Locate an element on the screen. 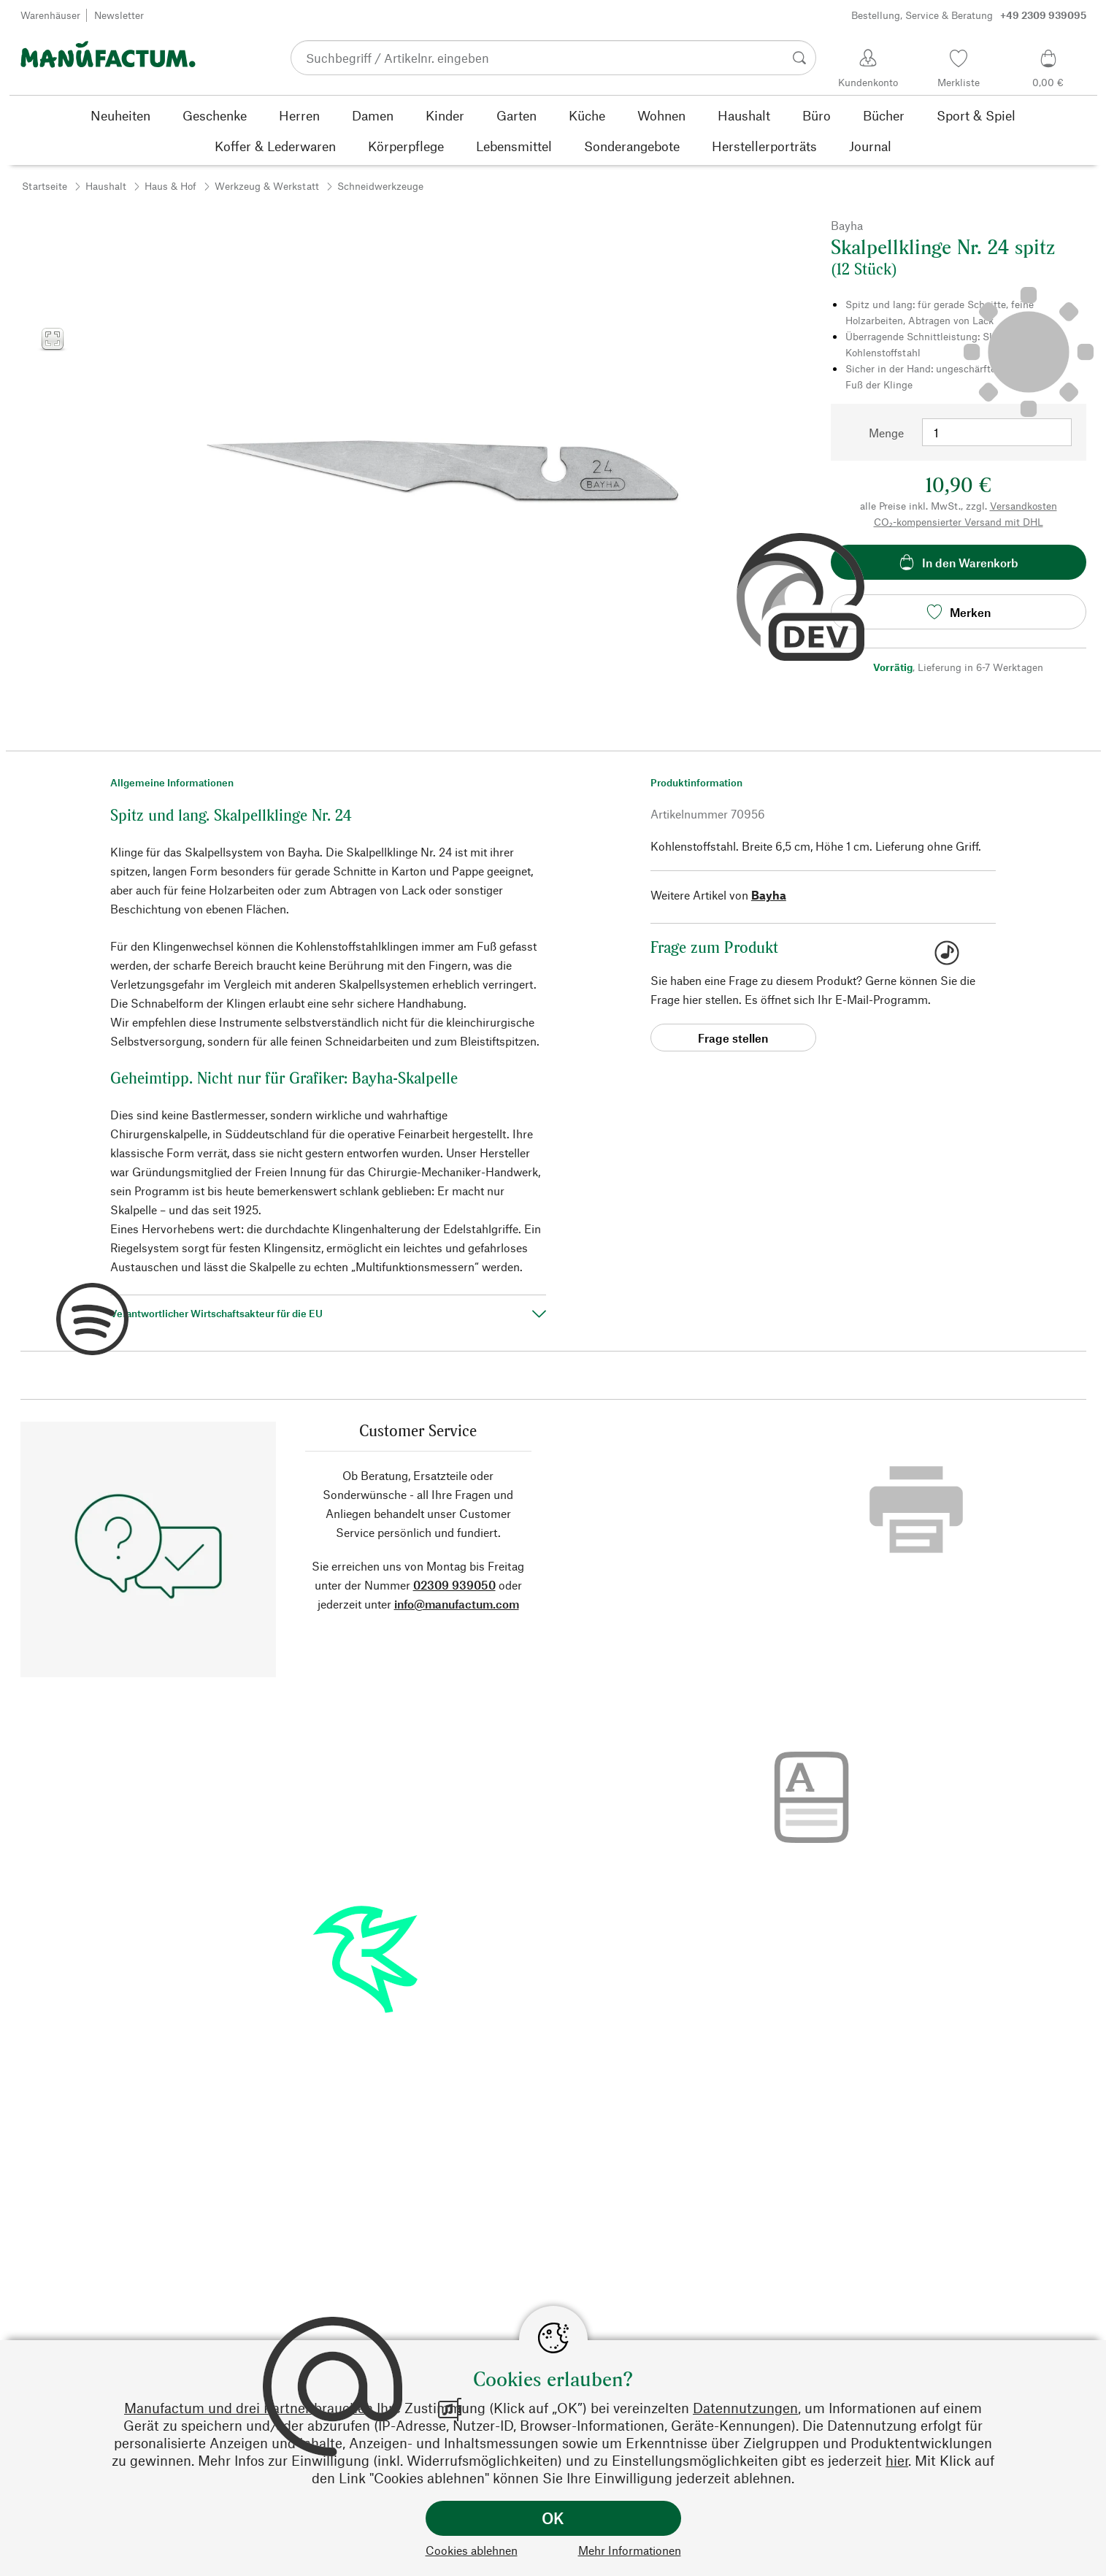 This screenshot has width=1106, height=2576. access sound card or audio device settings is located at coordinates (450, 2410).